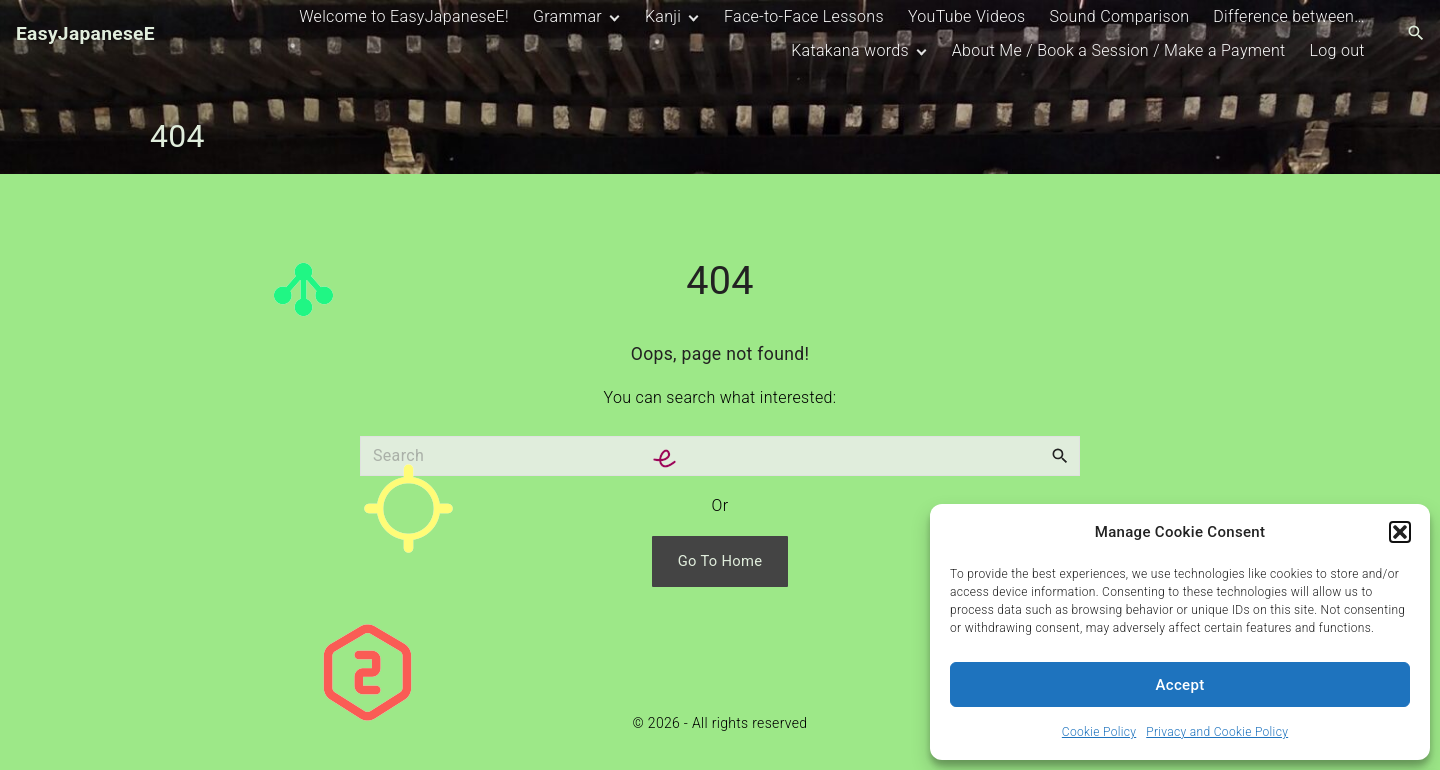  I want to click on view hierarchical data structure, so click(303, 289).